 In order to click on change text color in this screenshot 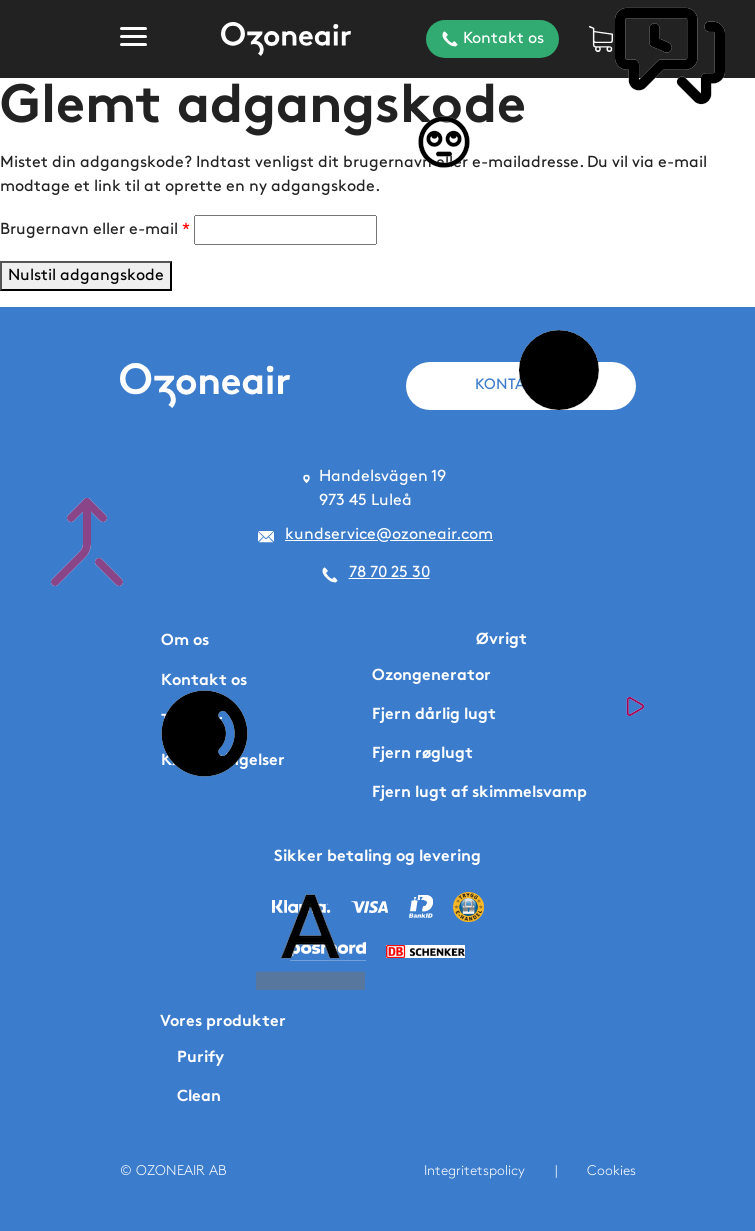, I will do `click(310, 935)`.